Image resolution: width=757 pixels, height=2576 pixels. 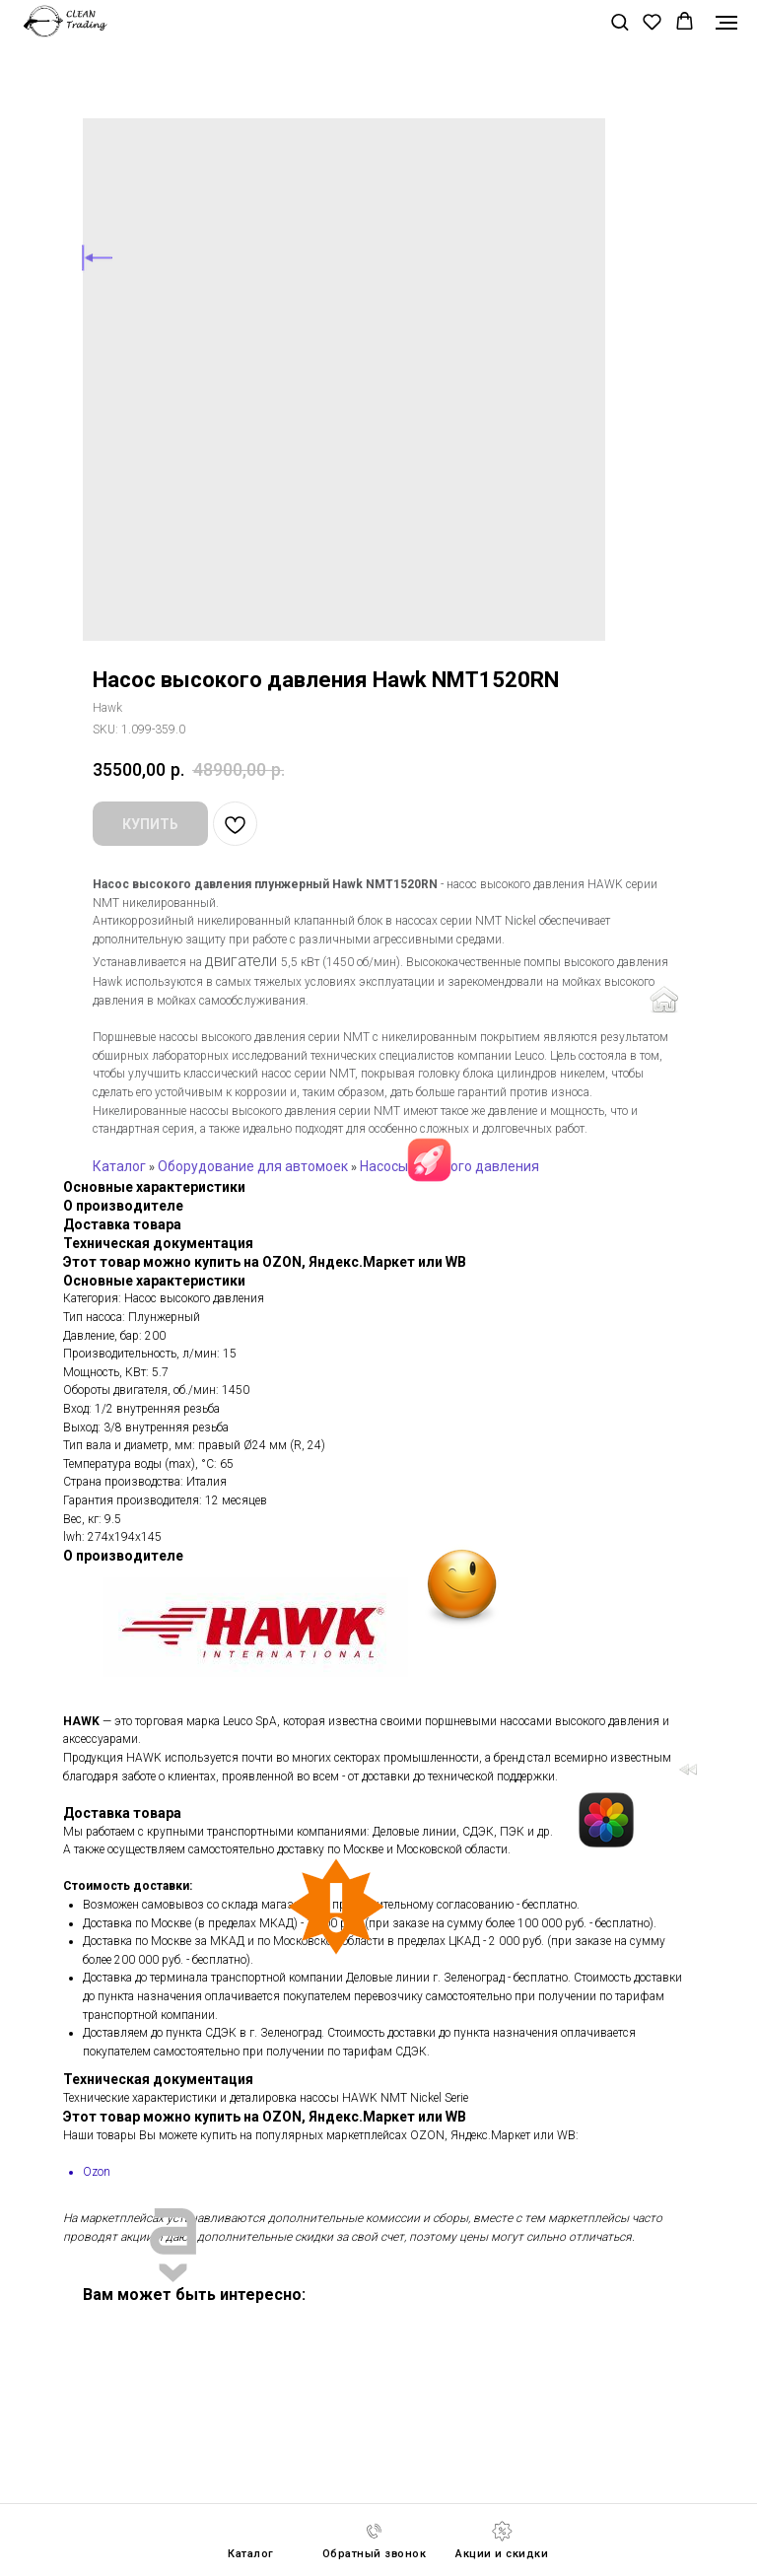 What do you see at coordinates (172, 2245) in the screenshot?
I see `insert text at cursor position` at bounding box center [172, 2245].